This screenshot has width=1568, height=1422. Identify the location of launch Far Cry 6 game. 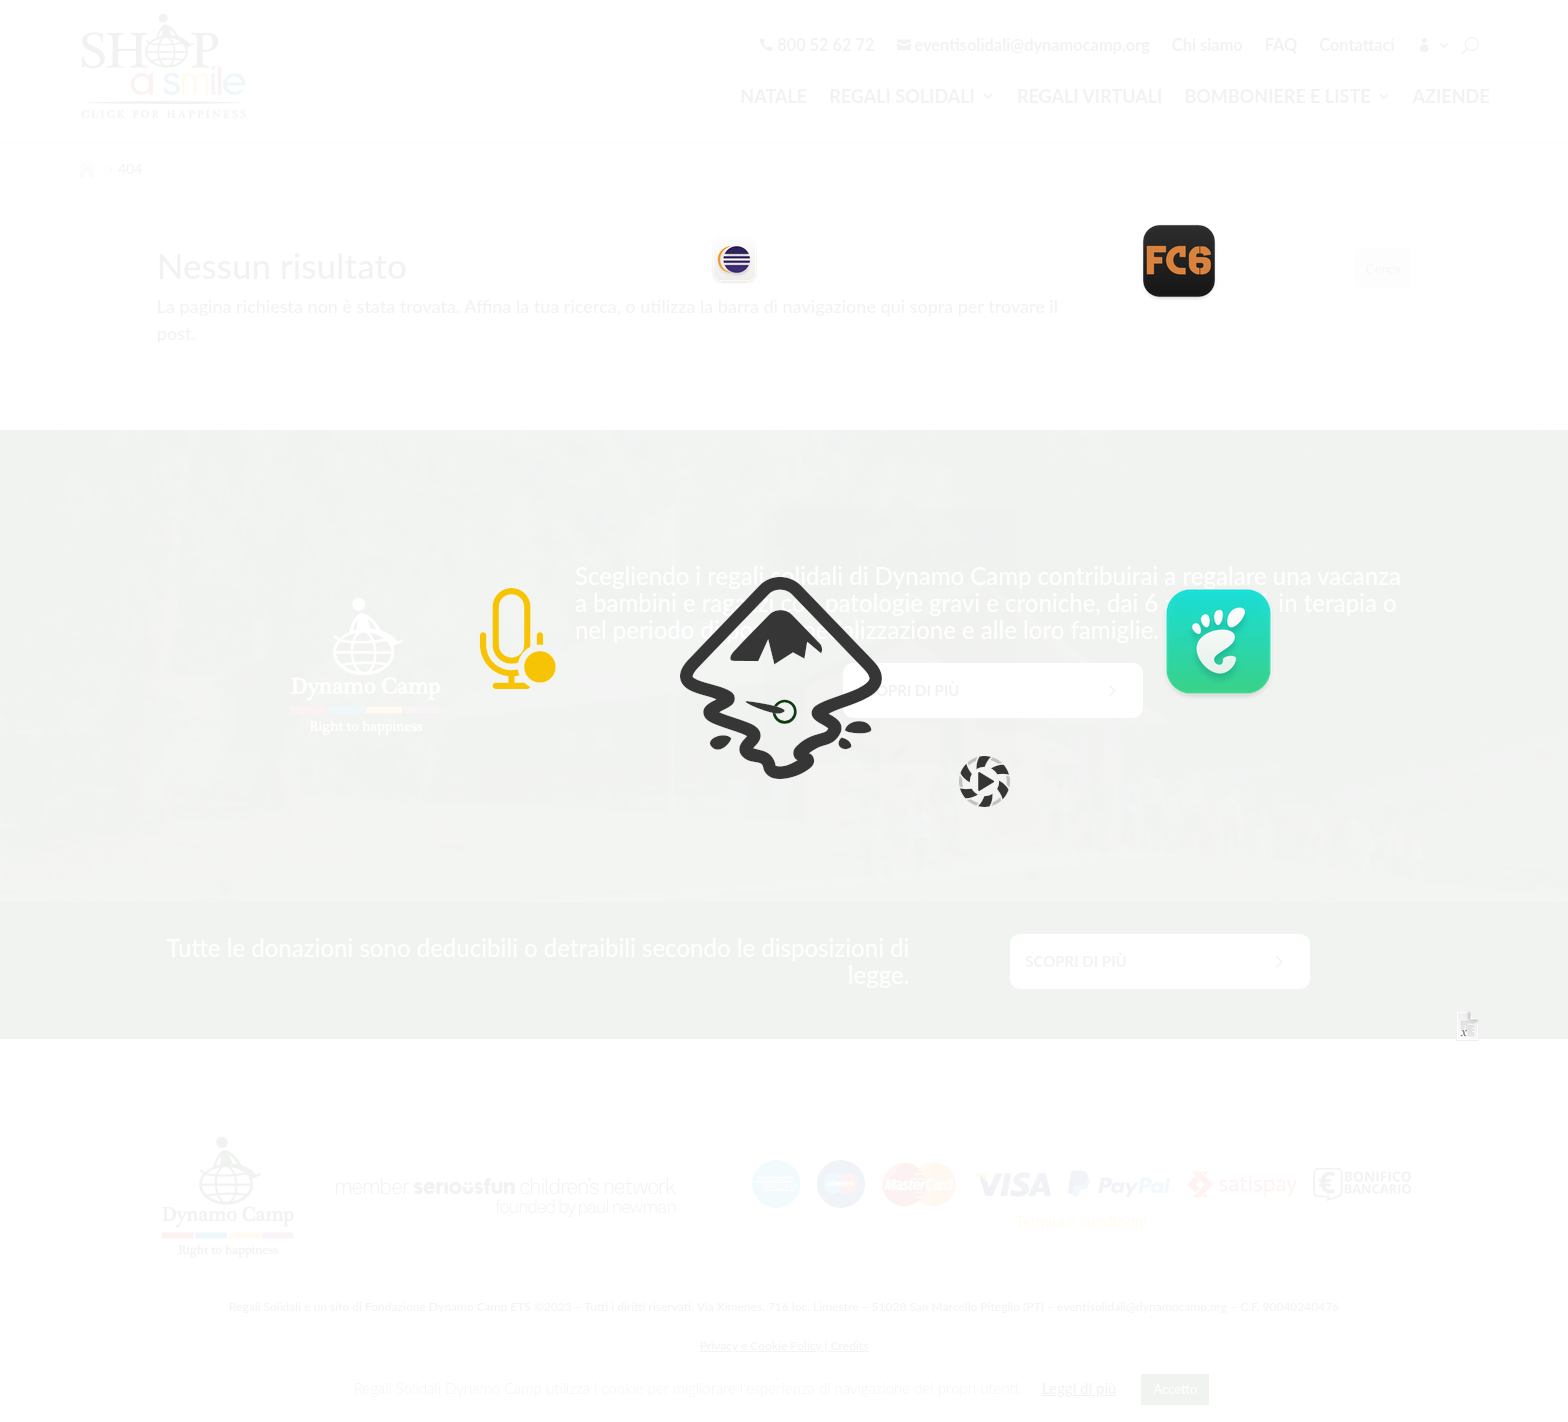
(1179, 261).